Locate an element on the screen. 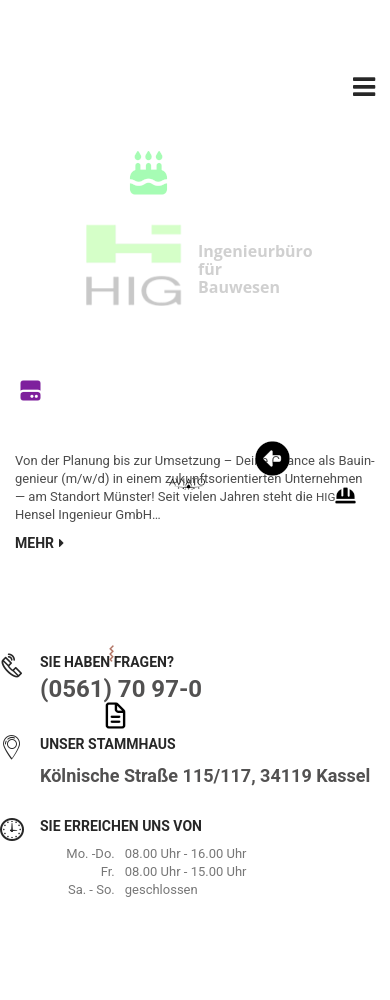 This screenshot has width=390, height=1000. view document or text file is located at coordinates (115, 715).